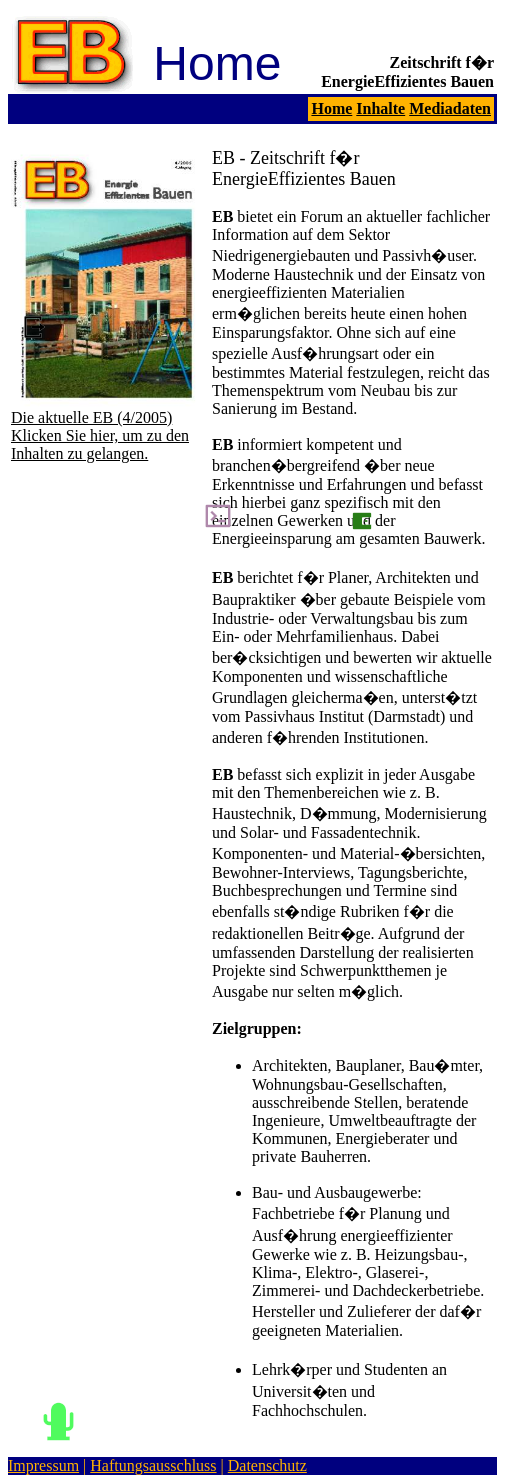 Image resolution: width=505 pixels, height=1483 pixels. Describe the element at coordinates (362, 521) in the screenshot. I see `access your wallet or payment methods` at that location.